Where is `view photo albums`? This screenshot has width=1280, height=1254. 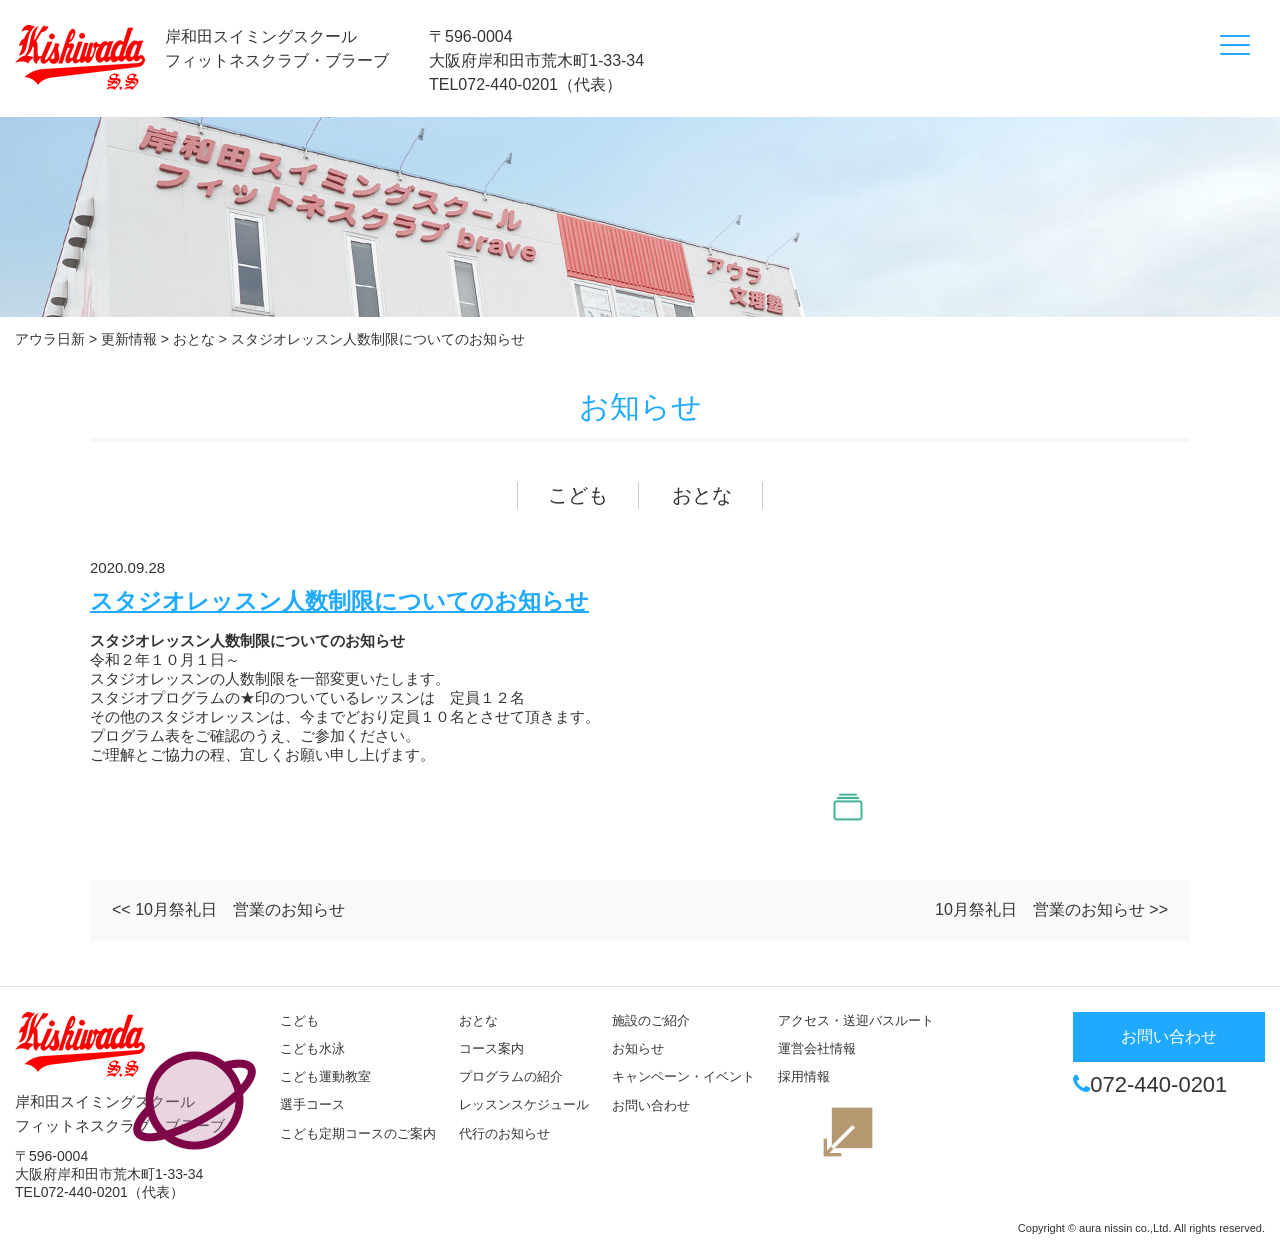
view photo albums is located at coordinates (848, 807).